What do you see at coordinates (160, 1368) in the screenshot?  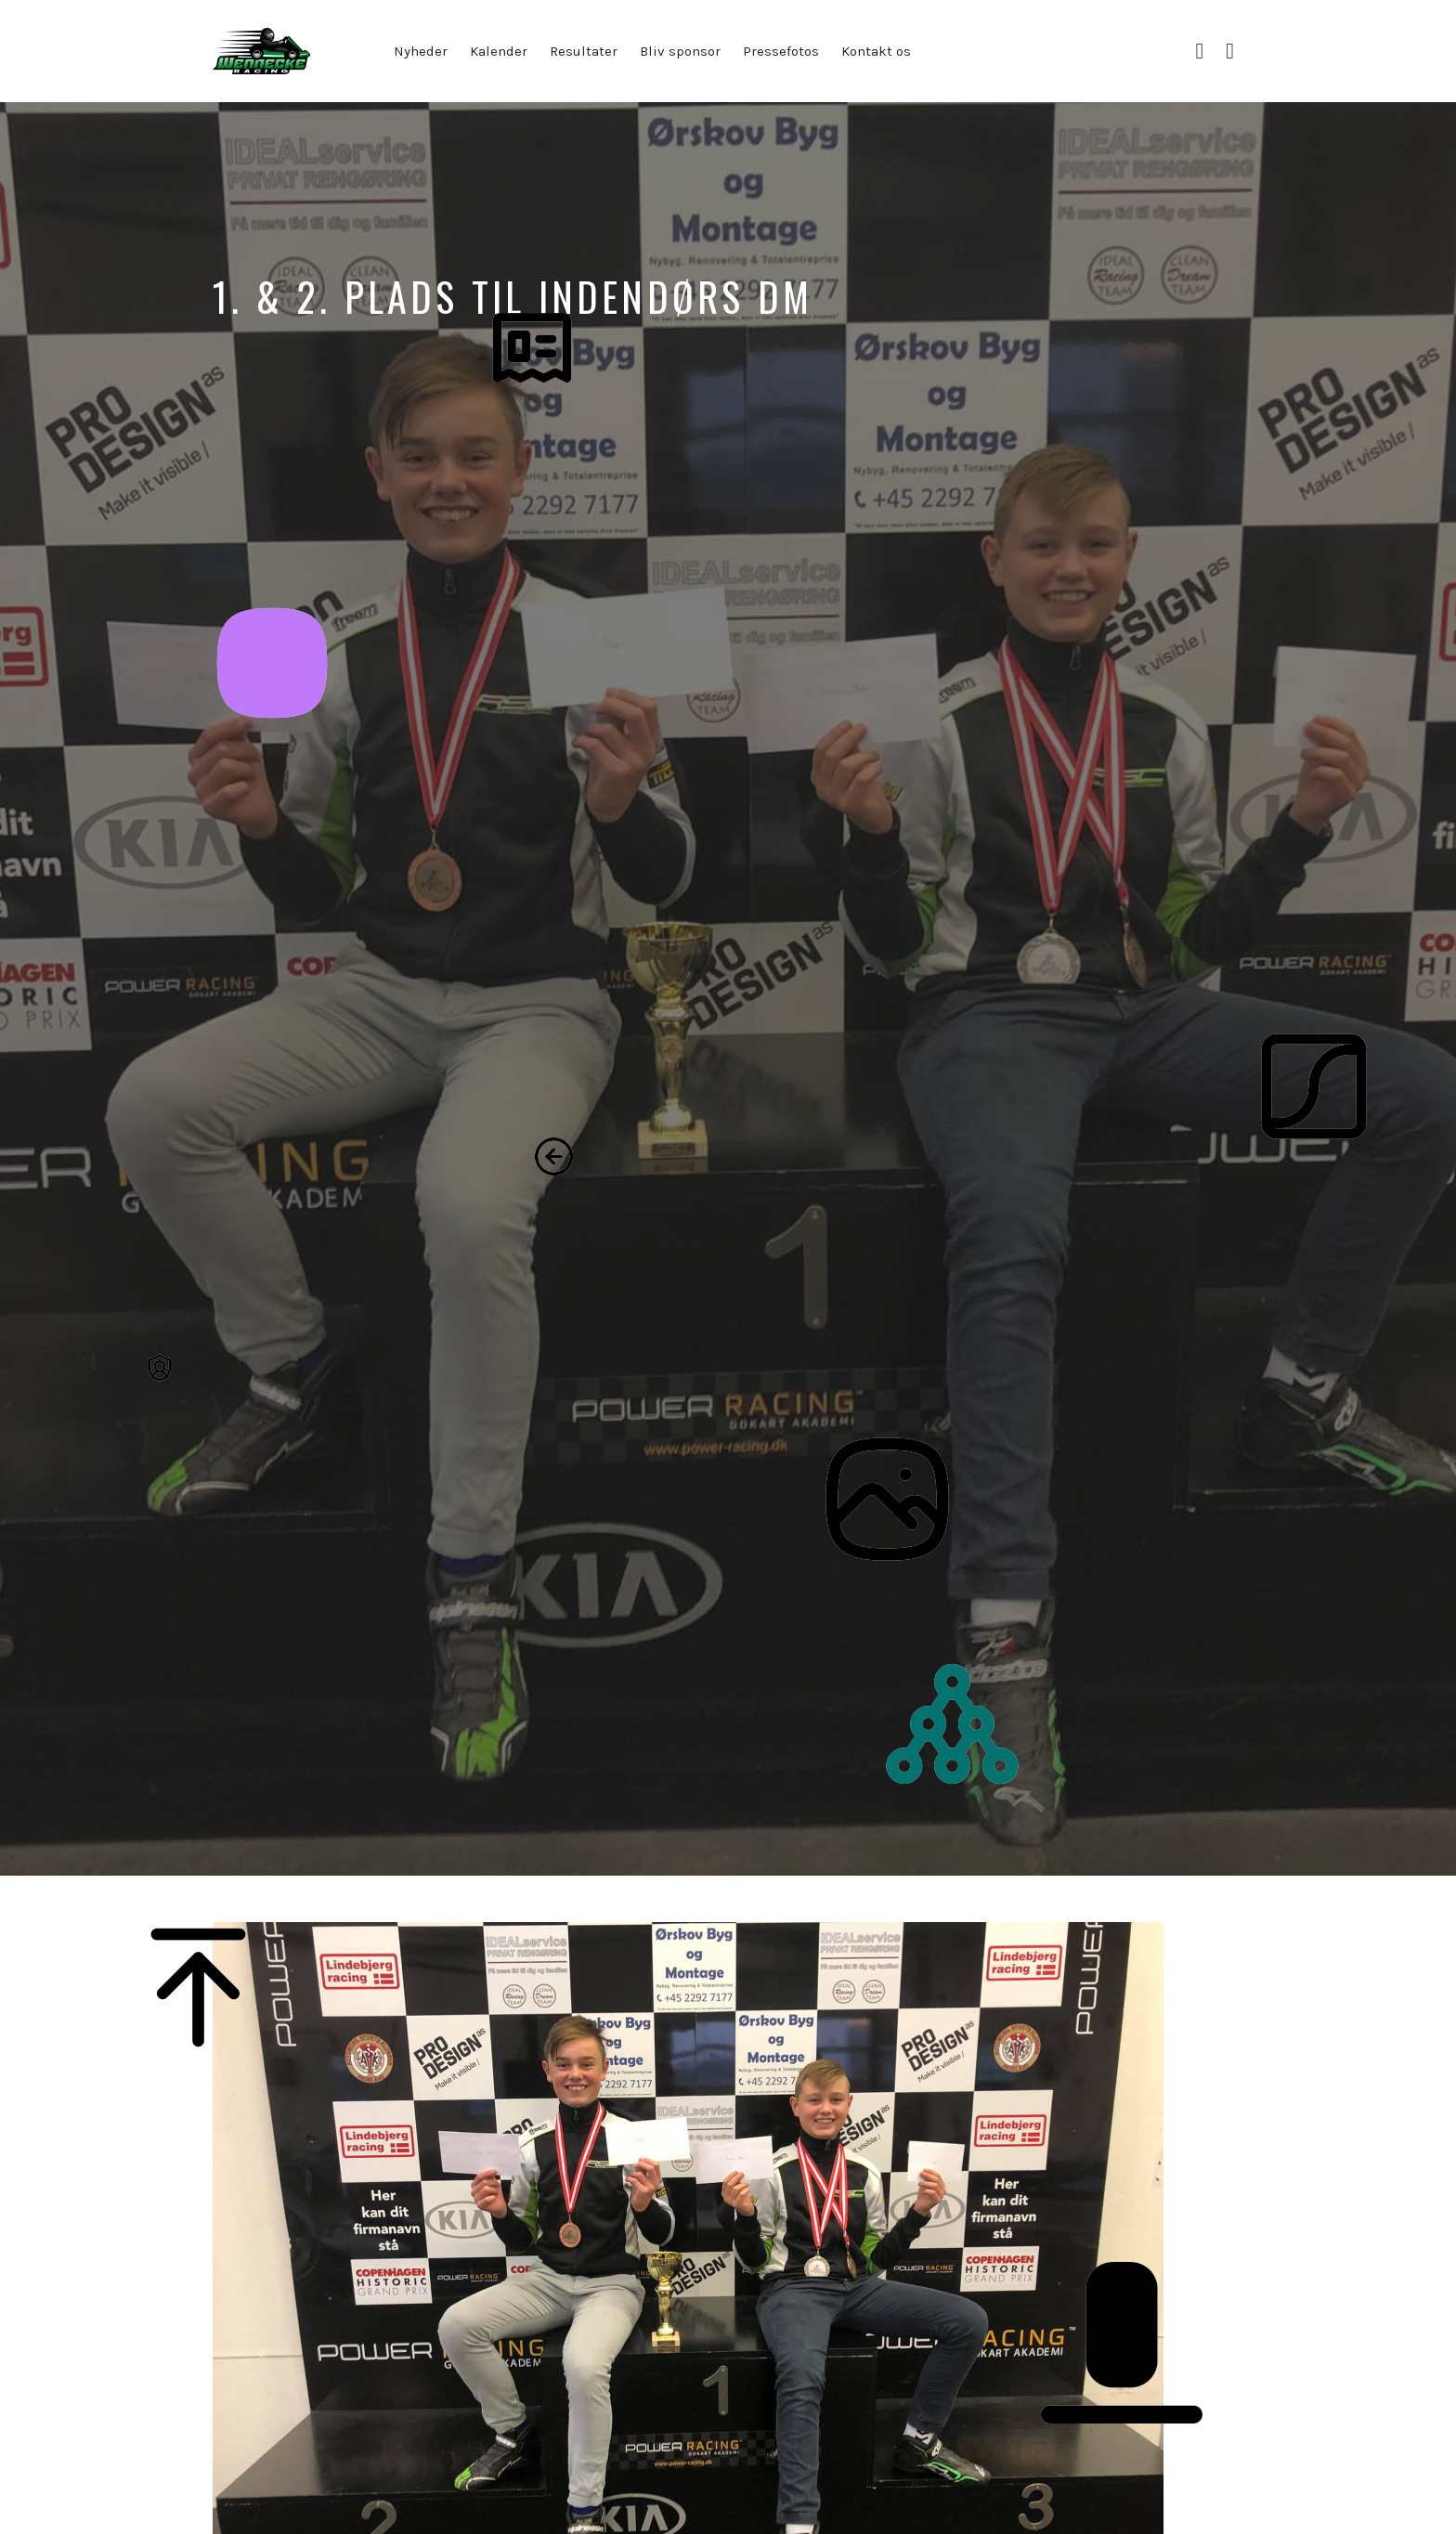 I see `access user privacy or security settings` at bounding box center [160, 1368].